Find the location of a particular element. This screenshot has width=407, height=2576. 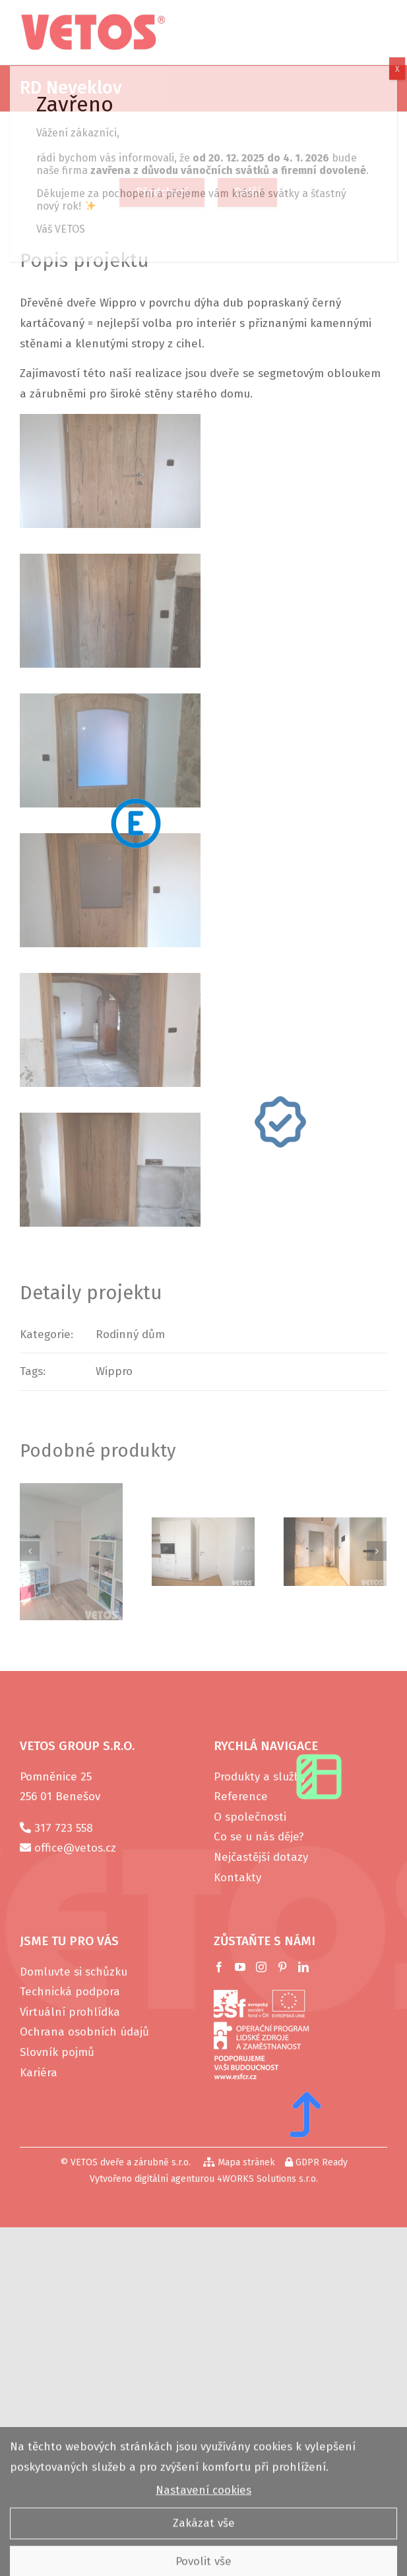

indicates verified or authenticated status is located at coordinates (280, 1122).